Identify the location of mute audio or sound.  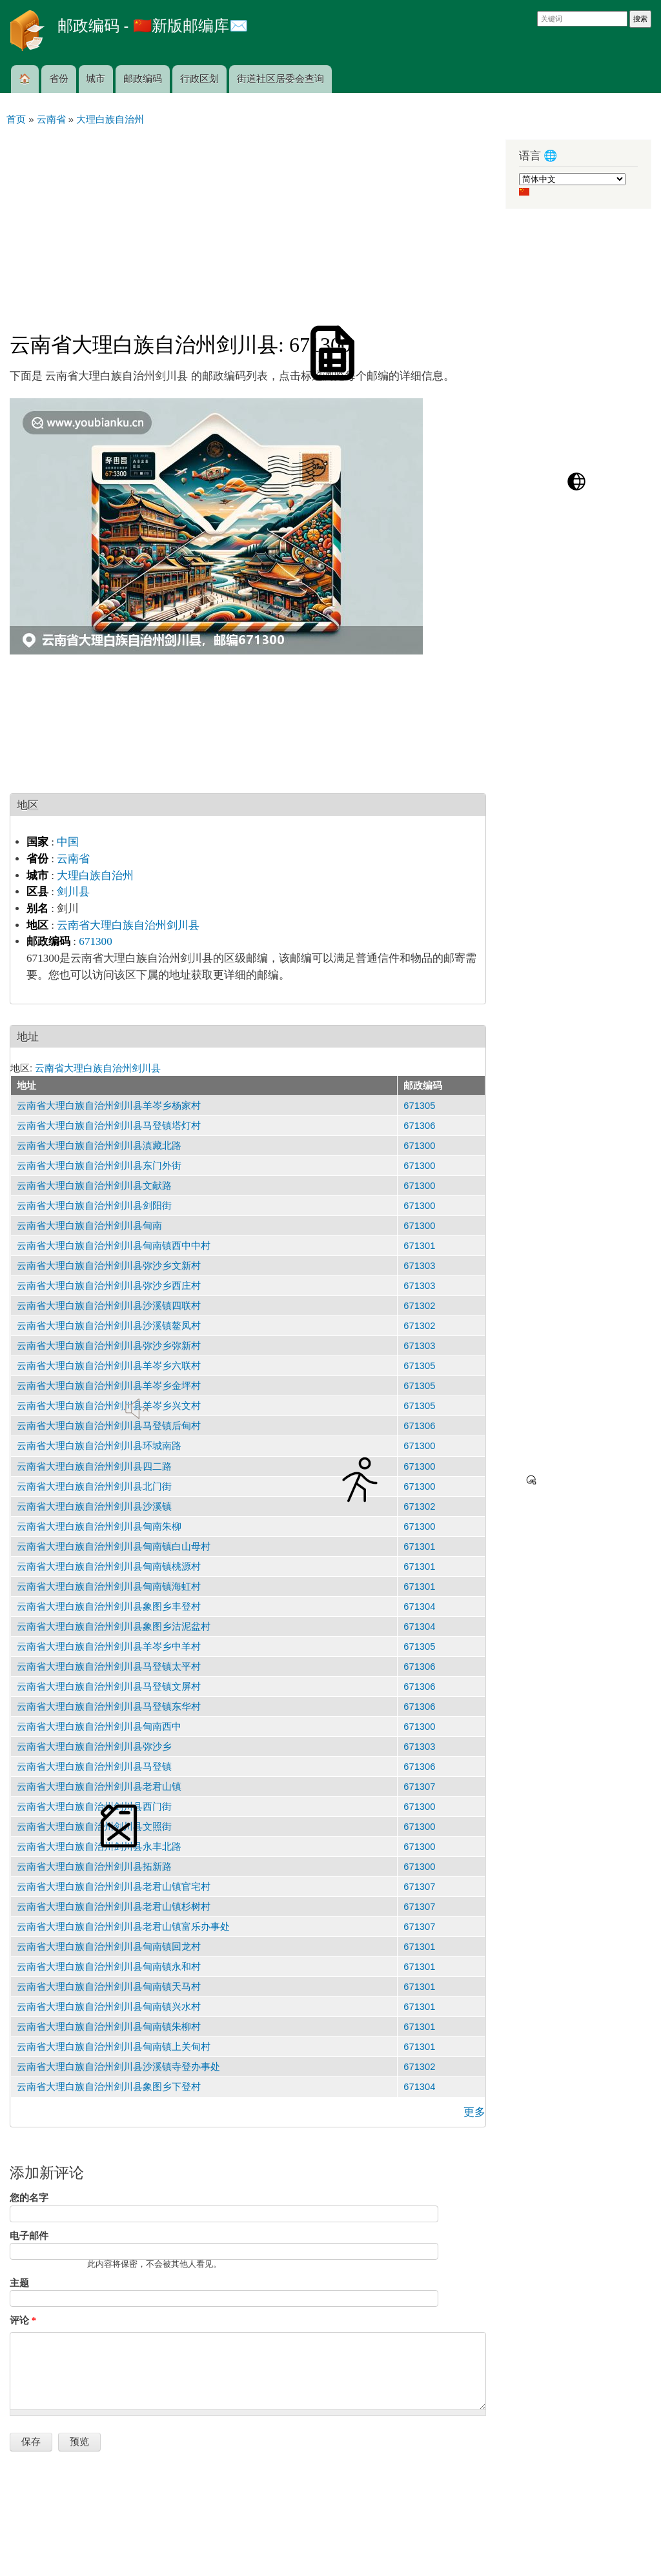
(136, 1408).